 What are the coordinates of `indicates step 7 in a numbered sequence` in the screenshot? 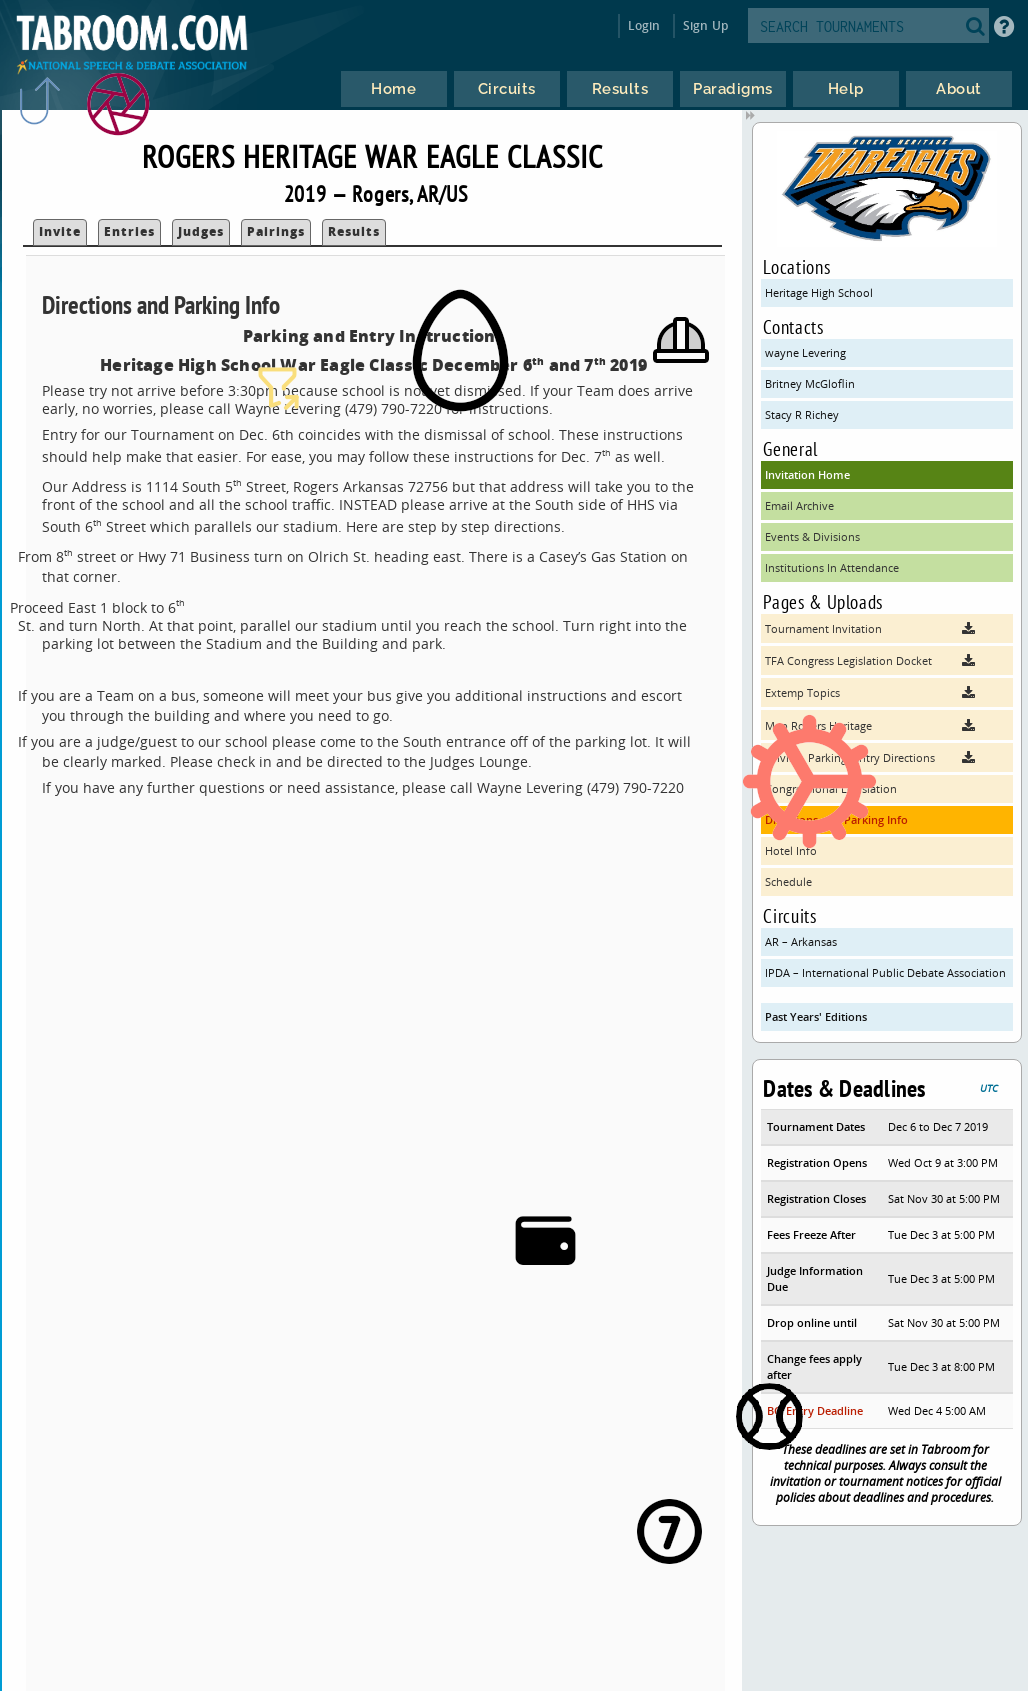 It's located at (669, 1531).